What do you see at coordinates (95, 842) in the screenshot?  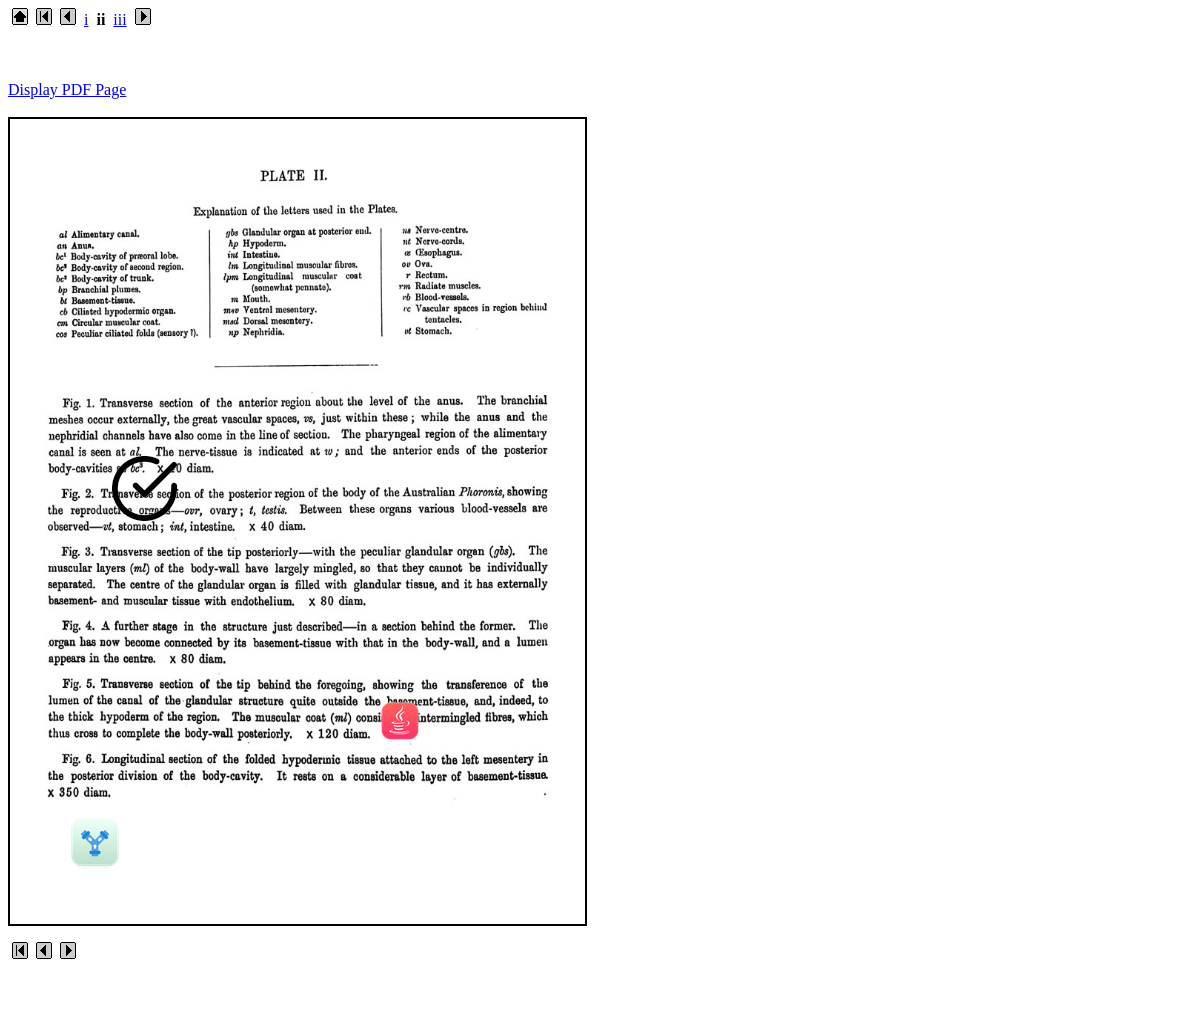 I see `open junction app for choosing which app opens links` at bounding box center [95, 842].